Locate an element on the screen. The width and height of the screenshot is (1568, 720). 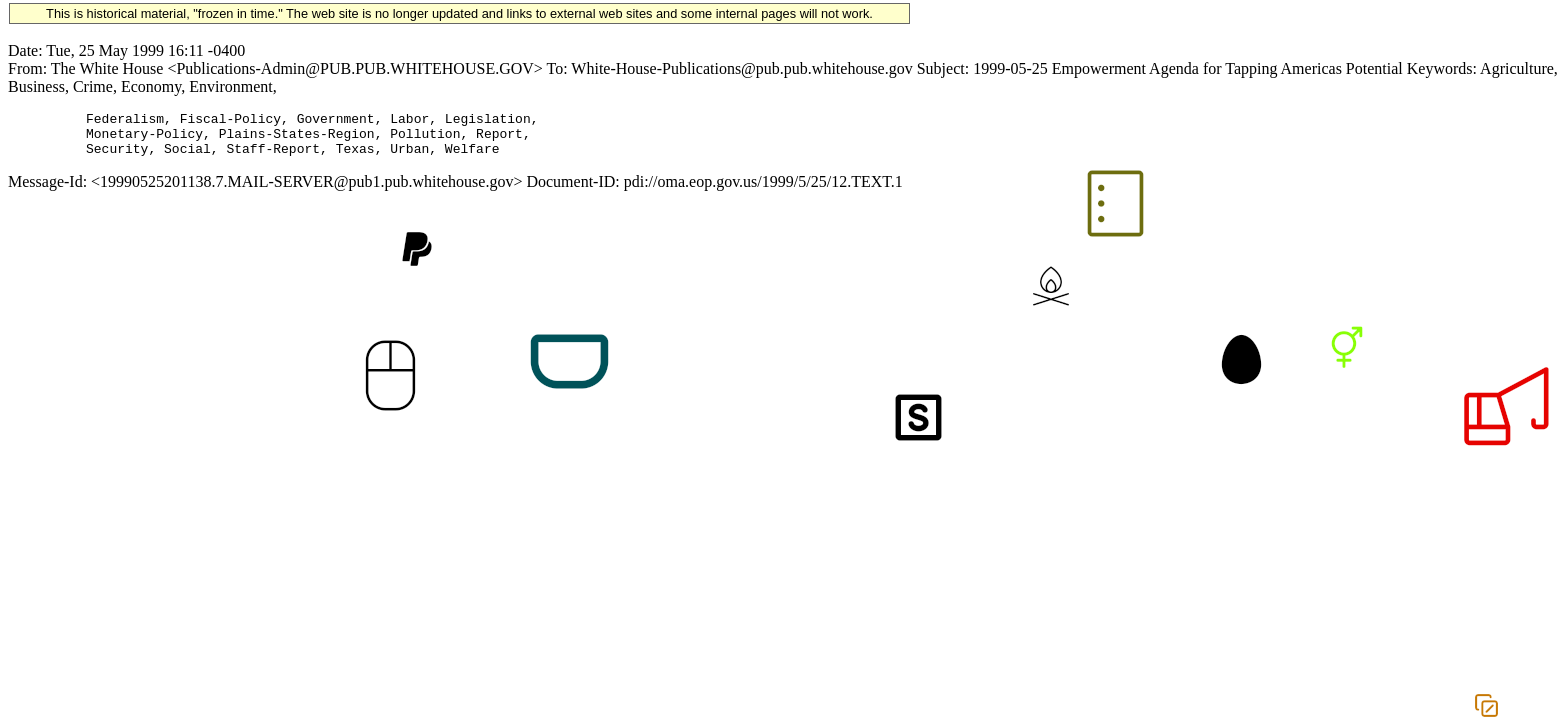
select intersex gender identity is located at coordinates (1345, 346).